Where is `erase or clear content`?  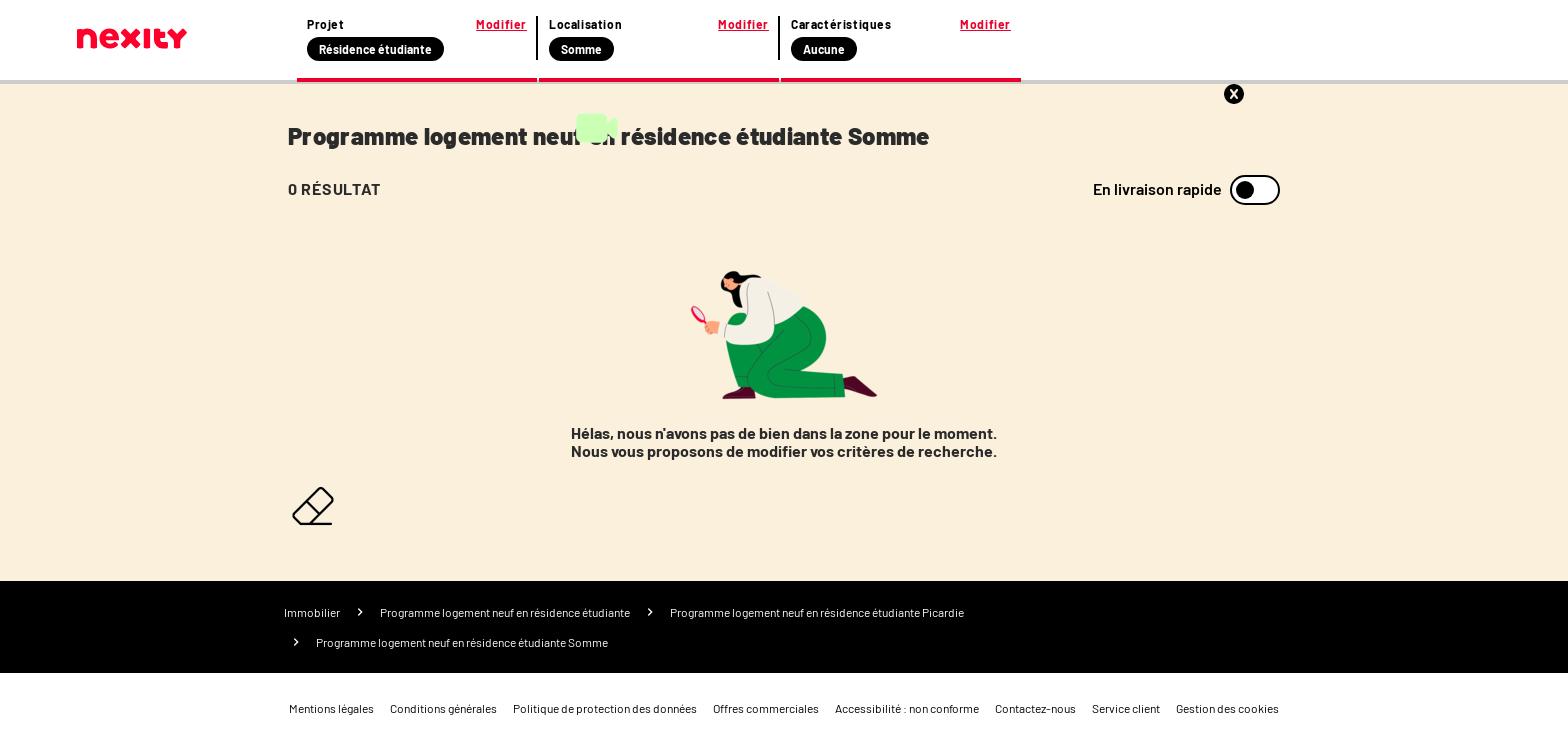 erase or clear content is located at coordinates (313, 506).